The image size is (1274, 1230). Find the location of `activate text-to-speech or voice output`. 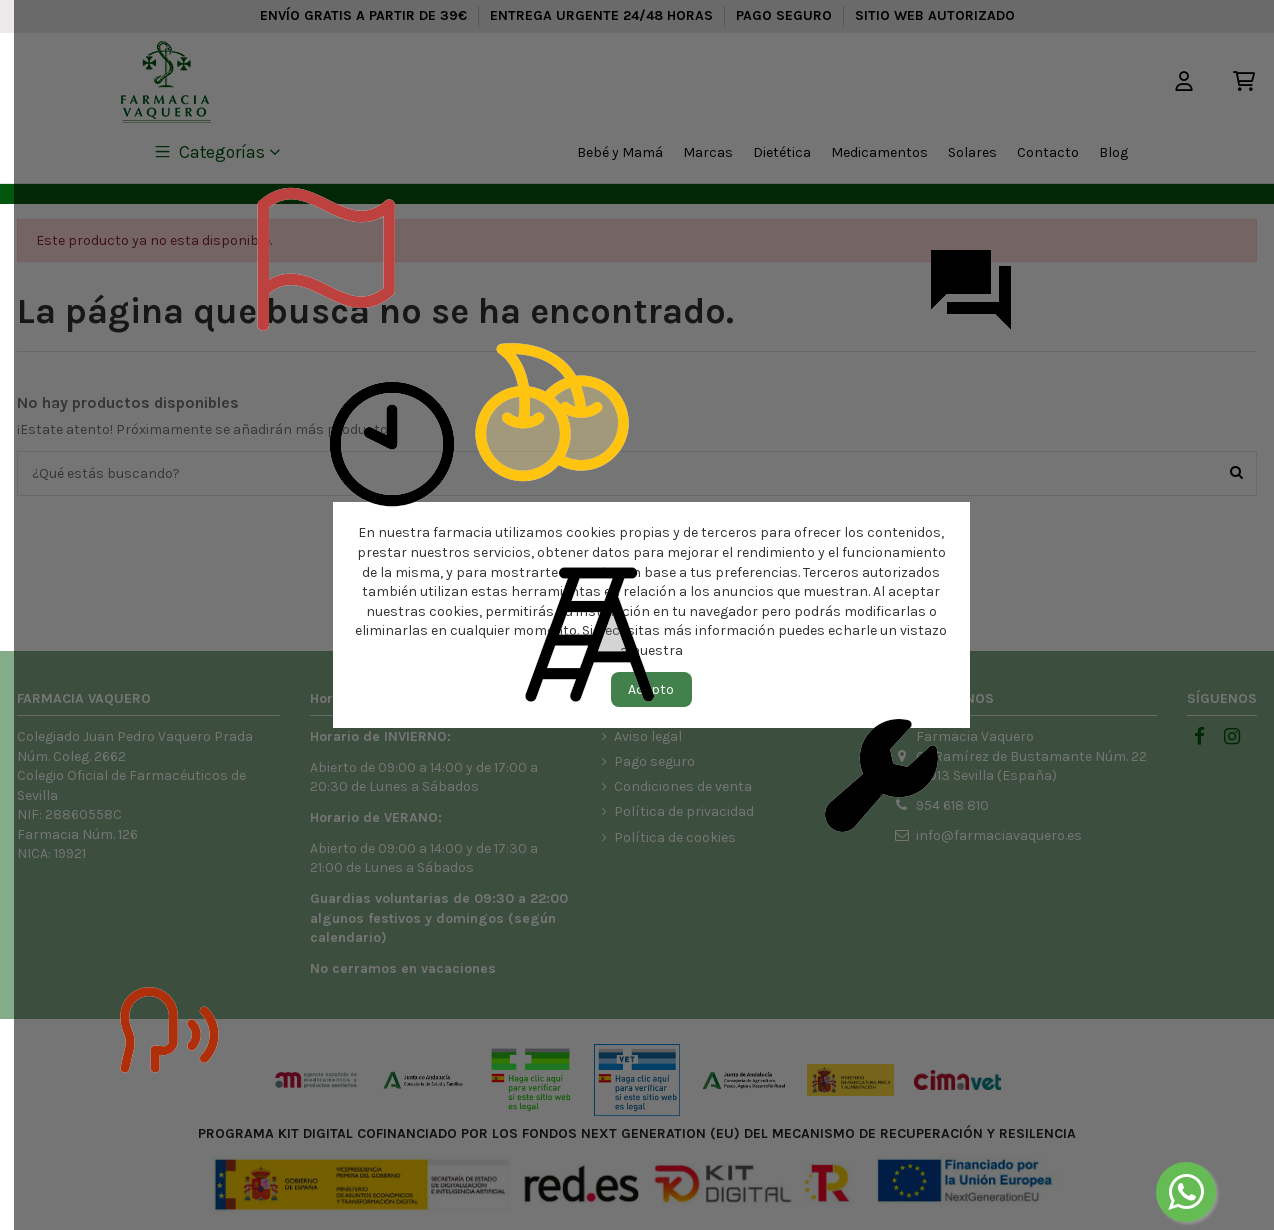

activate text-to-speech or voice output is located at coordinates (169, 1032).